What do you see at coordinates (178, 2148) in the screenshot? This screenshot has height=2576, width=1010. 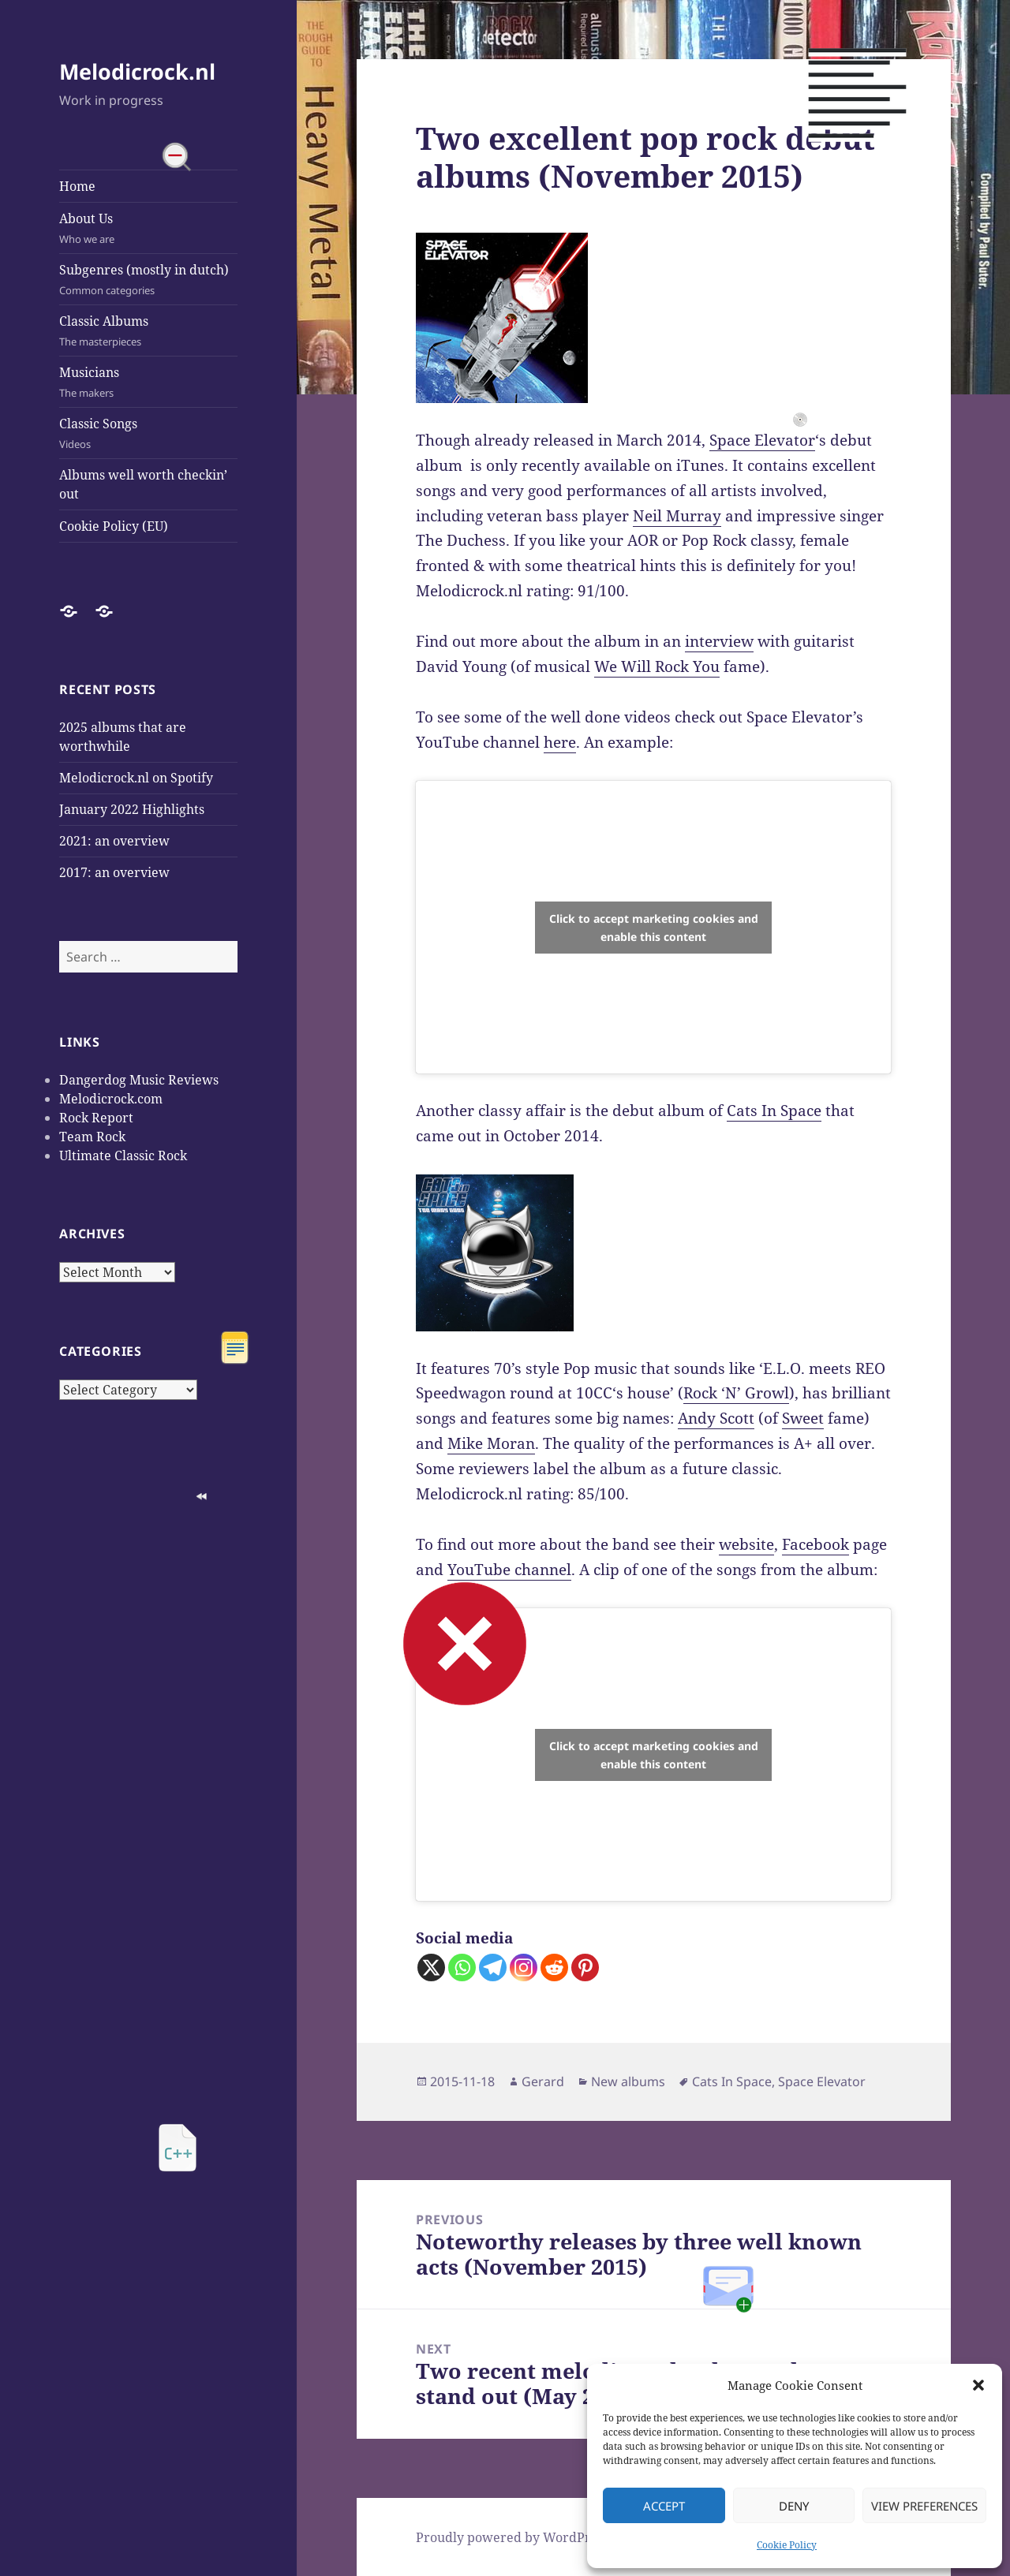 I see `a C++ source code file` at bounding box center [178, 2148].